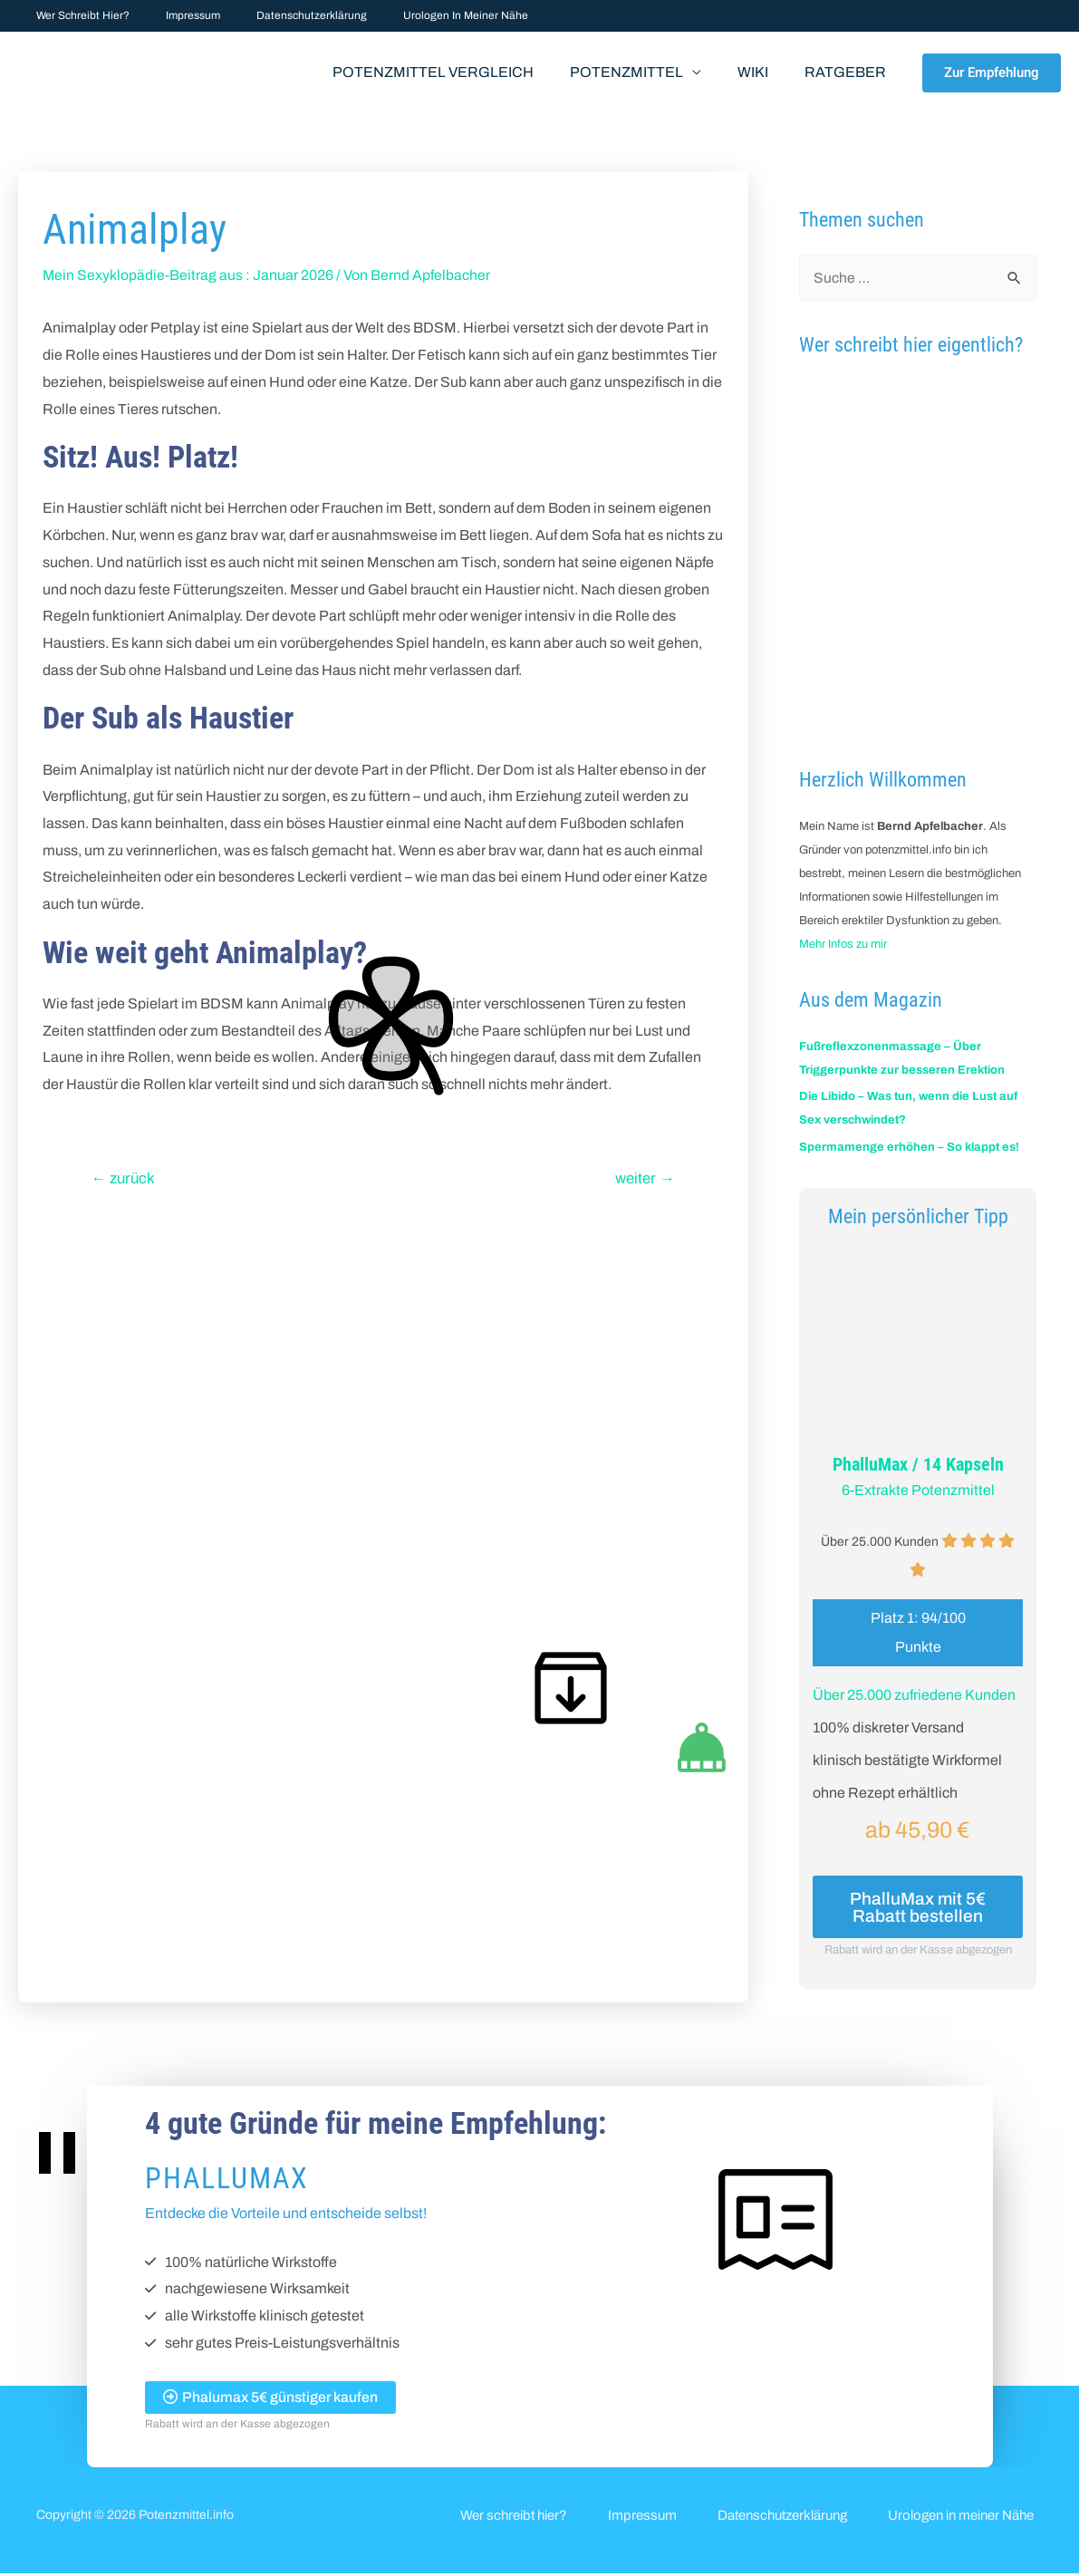 This screenshot has height=2576, width=1079. What do you see at coordinates (390, 1023) in the screenshot?
I see `indicates a lucky or bonus reward` at bounding box center [390, 1023].